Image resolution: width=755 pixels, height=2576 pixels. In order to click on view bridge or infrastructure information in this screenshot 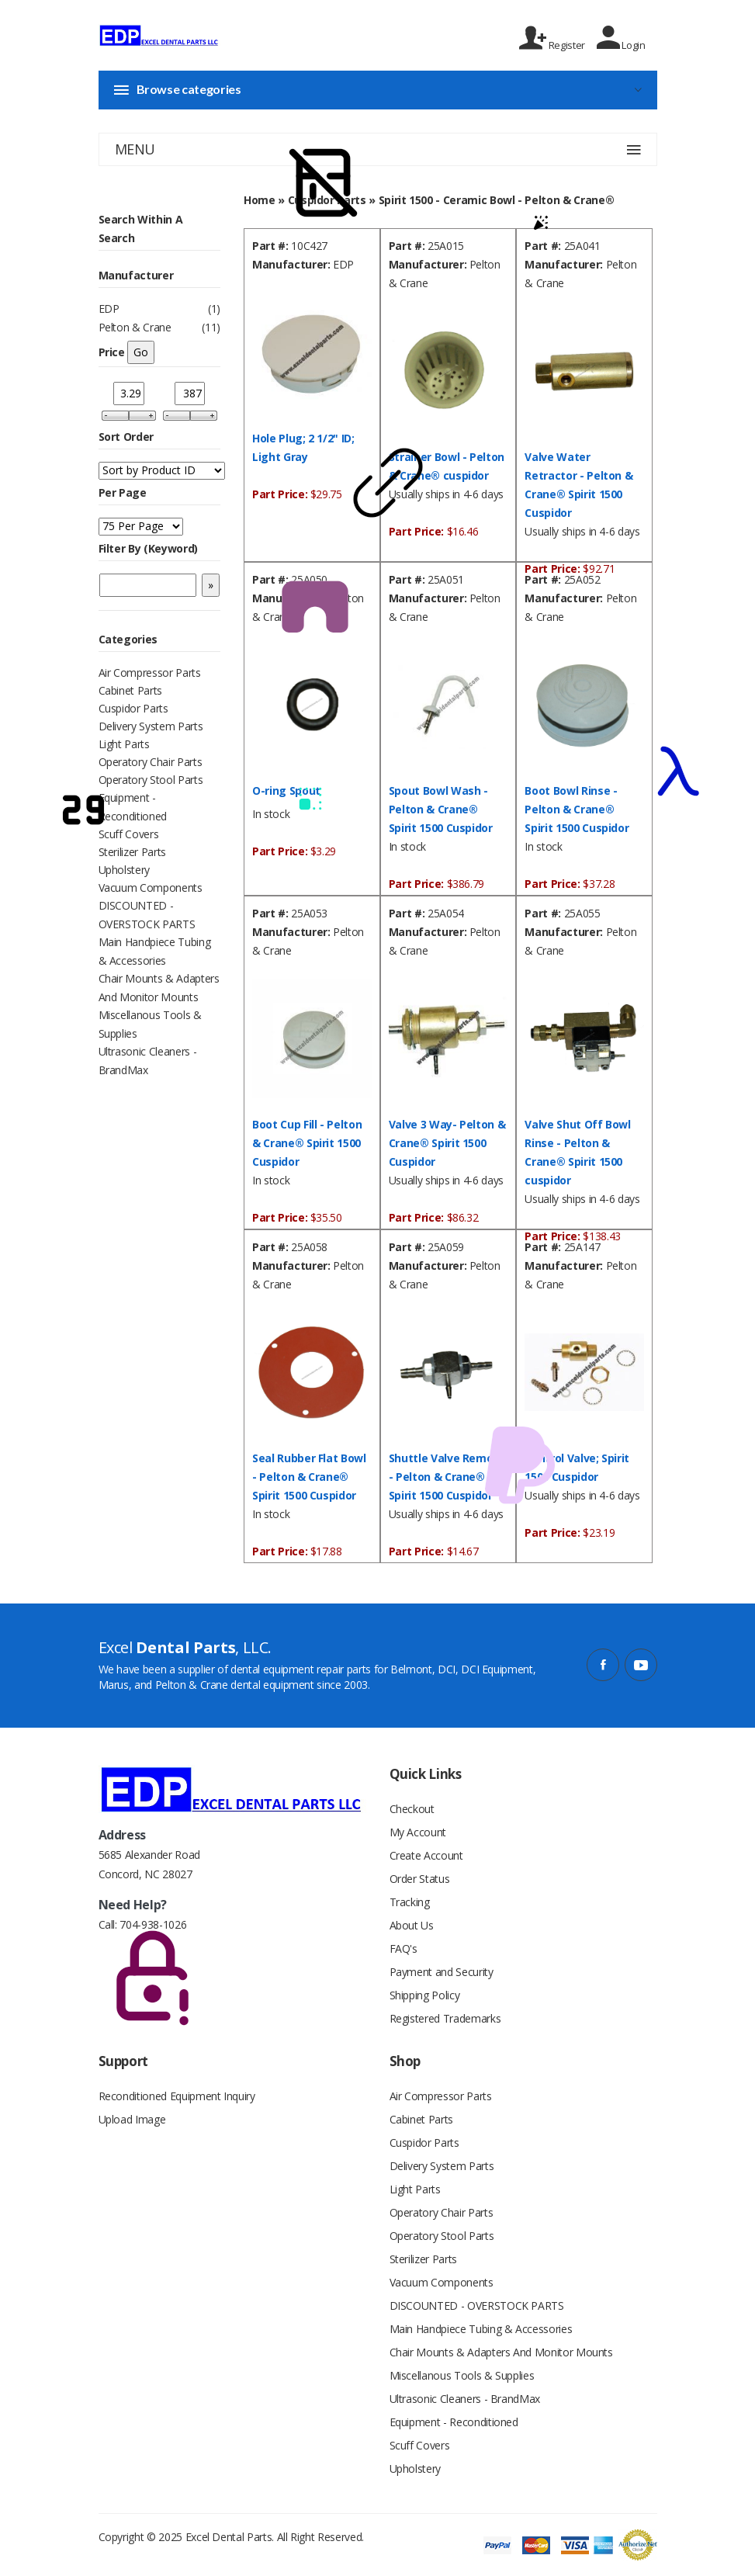, I will do `click(315, 603)`.